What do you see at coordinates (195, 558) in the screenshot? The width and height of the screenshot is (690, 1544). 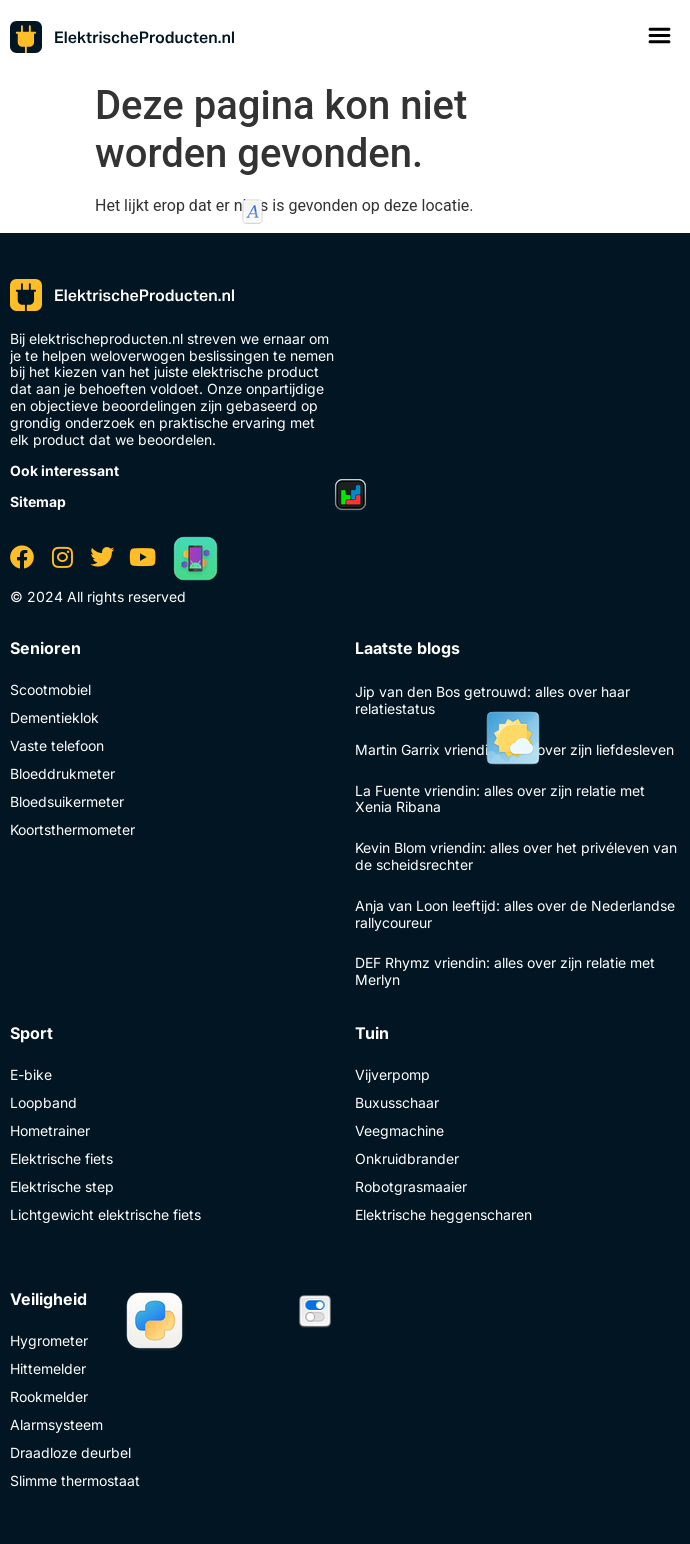 I see `launch guiscrcpy android screen mirroring app` at bounding box center [195, 558].